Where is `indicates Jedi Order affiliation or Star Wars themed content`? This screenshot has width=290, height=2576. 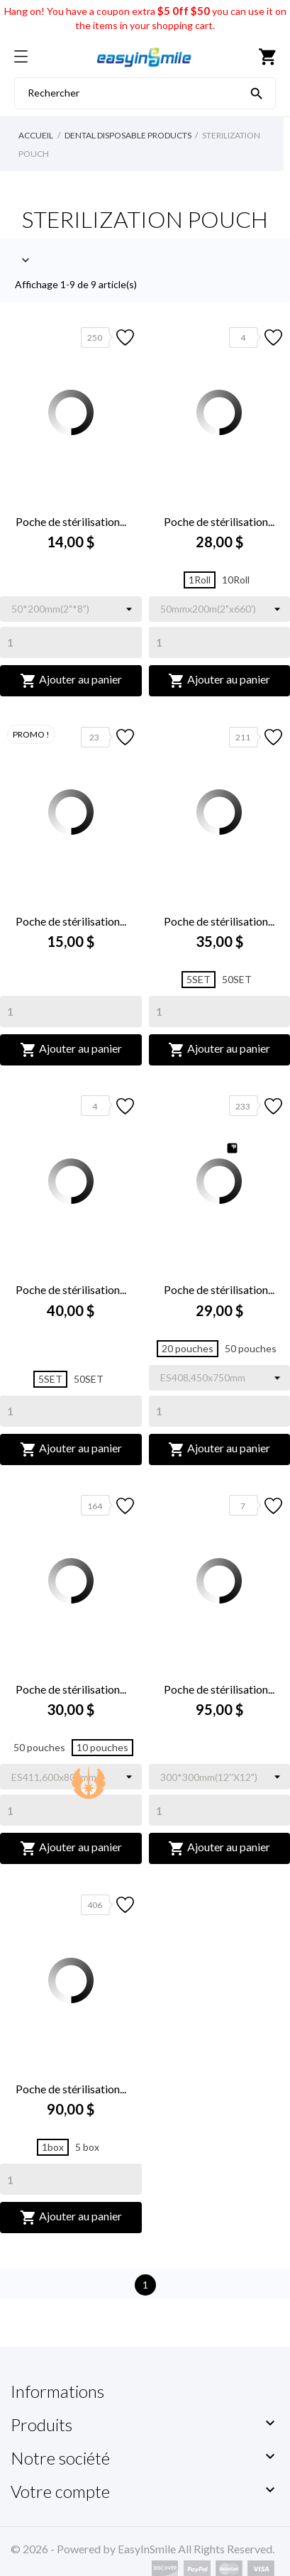 indicates Jedi Order affiliation or Star Wars themed content is located at coordinates (89, 1783).